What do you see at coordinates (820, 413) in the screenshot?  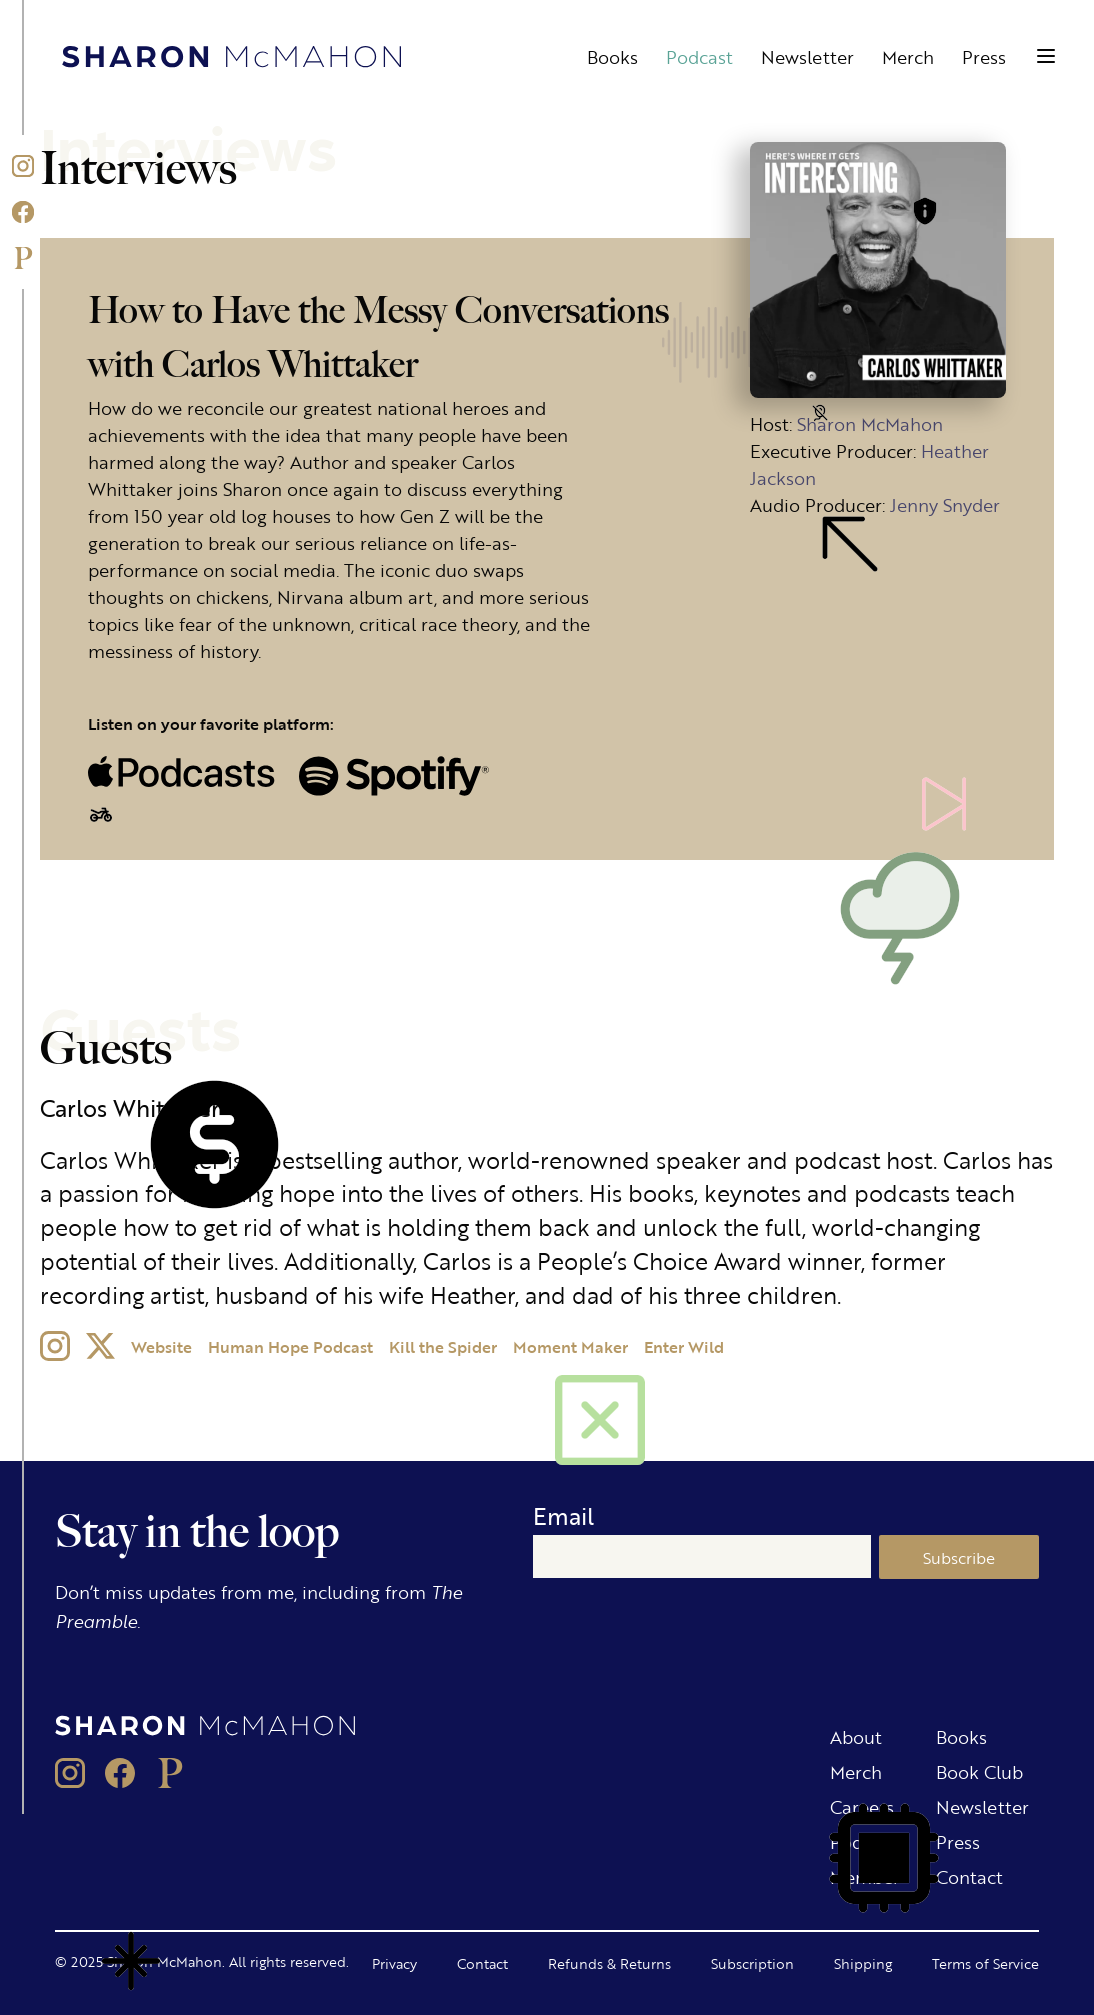 I see `disable party or celebration mode` at bounding box center [820, 413].